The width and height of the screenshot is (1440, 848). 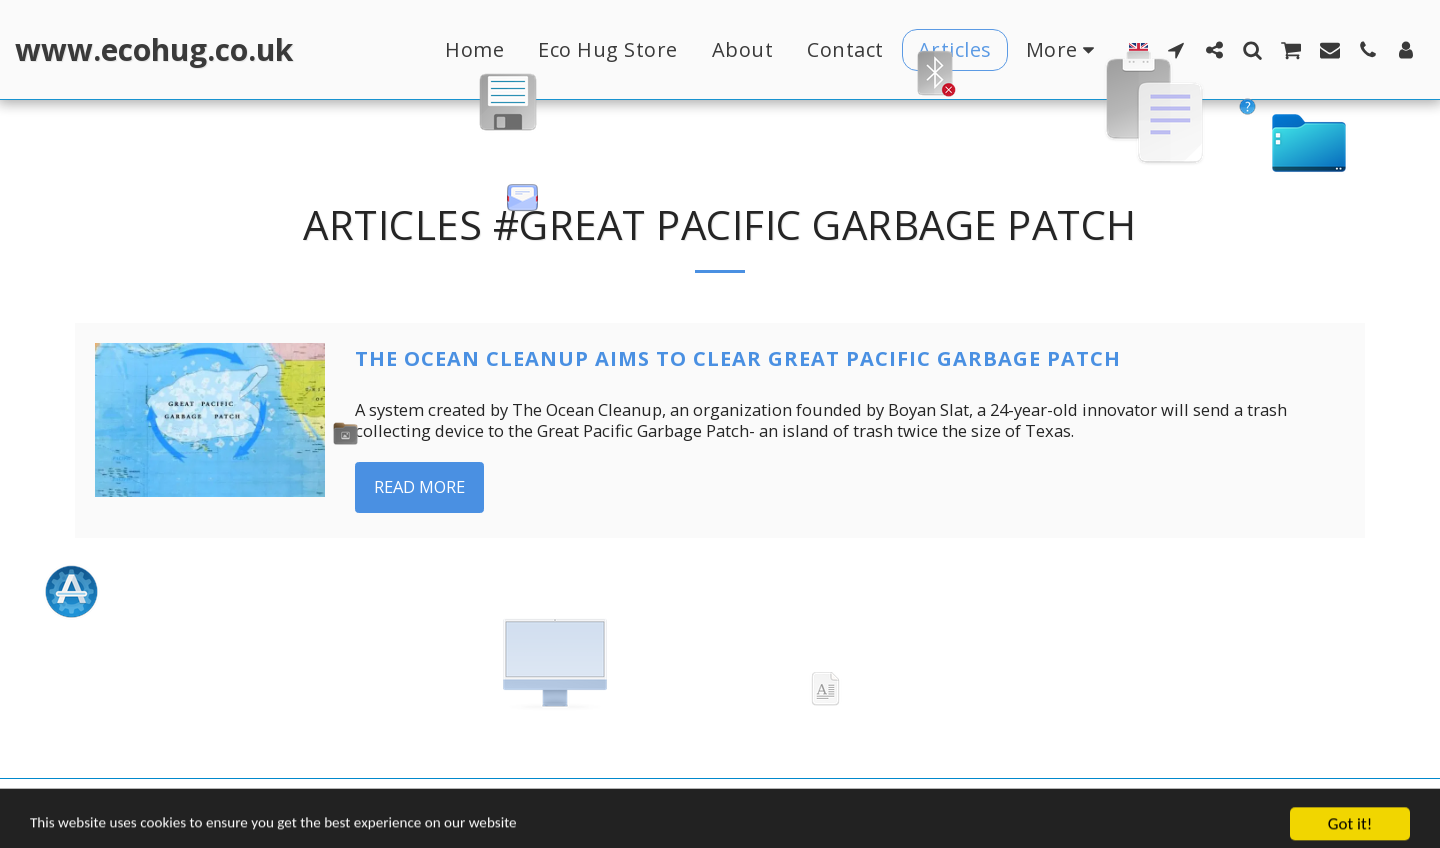 I want to click on open desktop folder, so click(x=1309, y=145).